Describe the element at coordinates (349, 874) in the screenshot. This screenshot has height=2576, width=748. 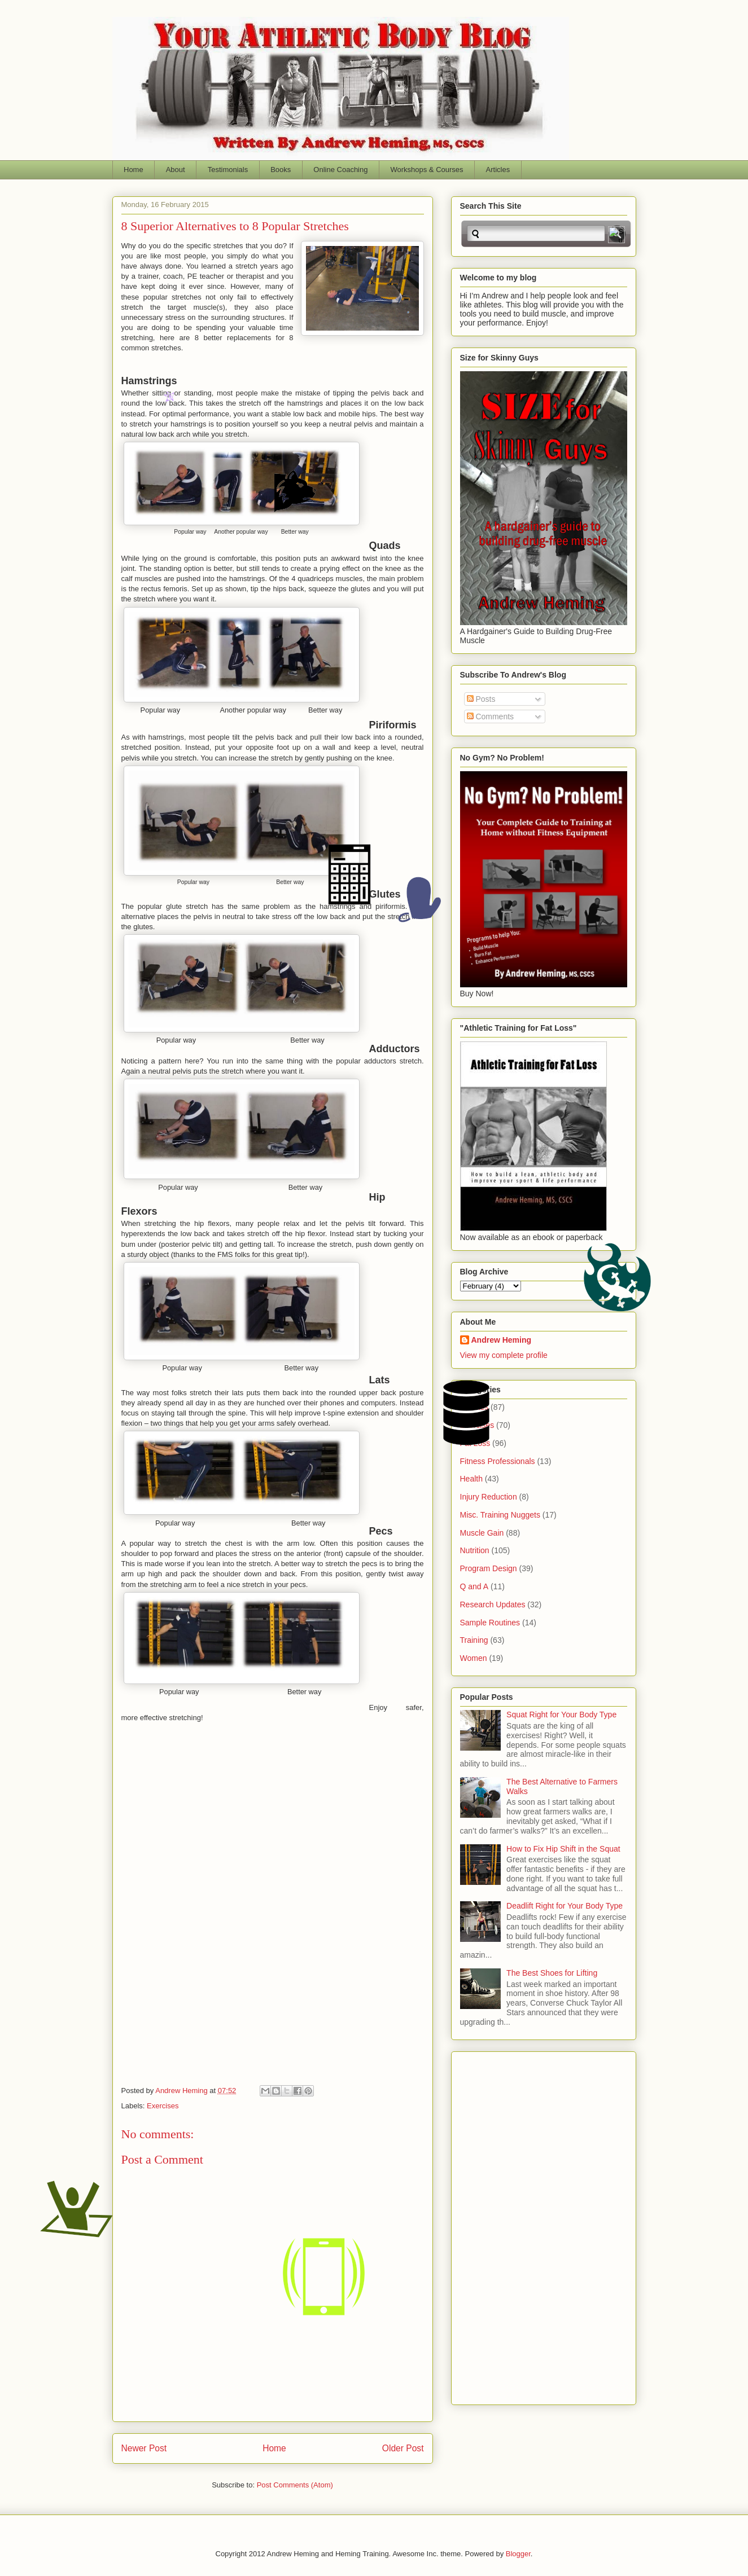
I see `open the calculator app` at that location.